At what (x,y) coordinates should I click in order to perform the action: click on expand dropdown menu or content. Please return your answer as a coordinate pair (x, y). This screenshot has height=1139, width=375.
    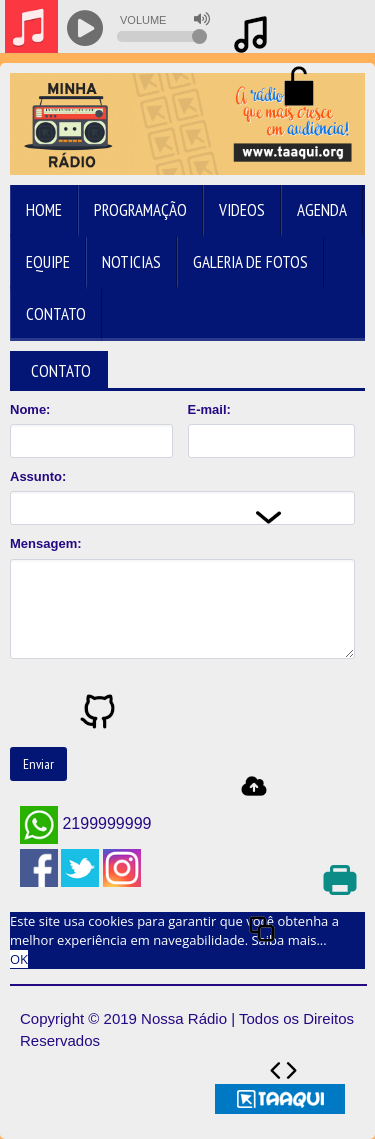
    Looking at the image, I should click on (268, 516).